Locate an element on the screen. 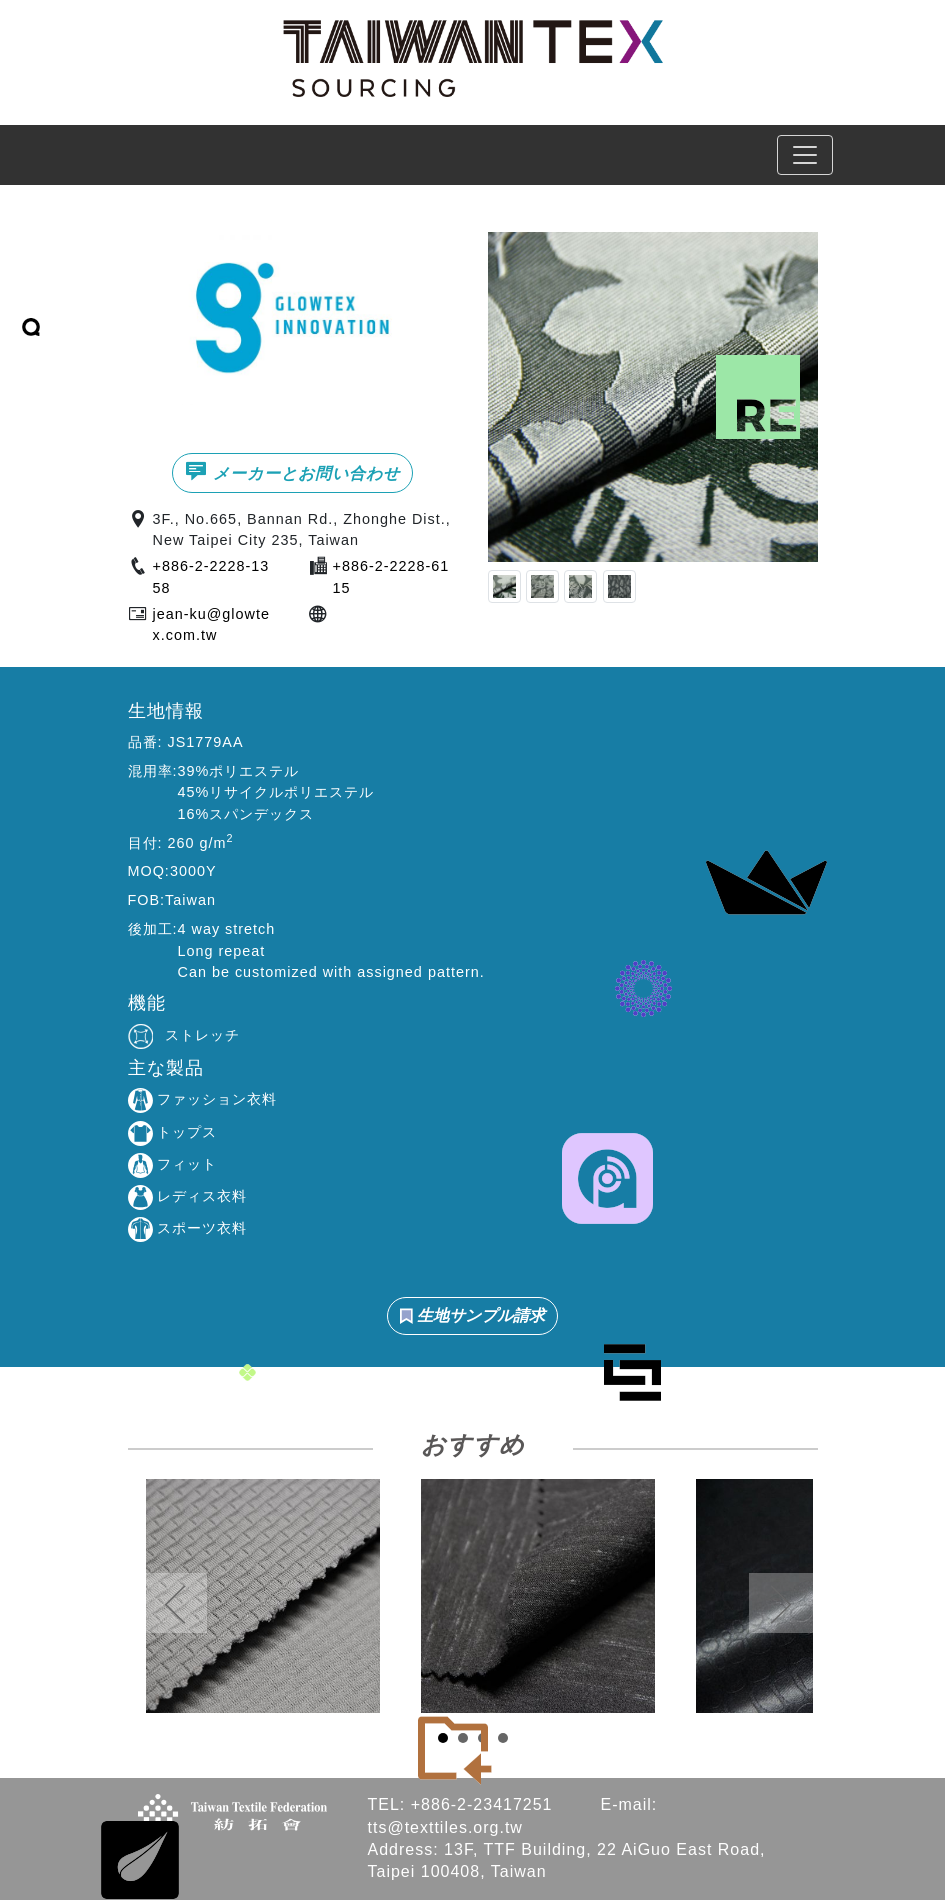  view received files or downloads is located at coordinates (453, 1748).